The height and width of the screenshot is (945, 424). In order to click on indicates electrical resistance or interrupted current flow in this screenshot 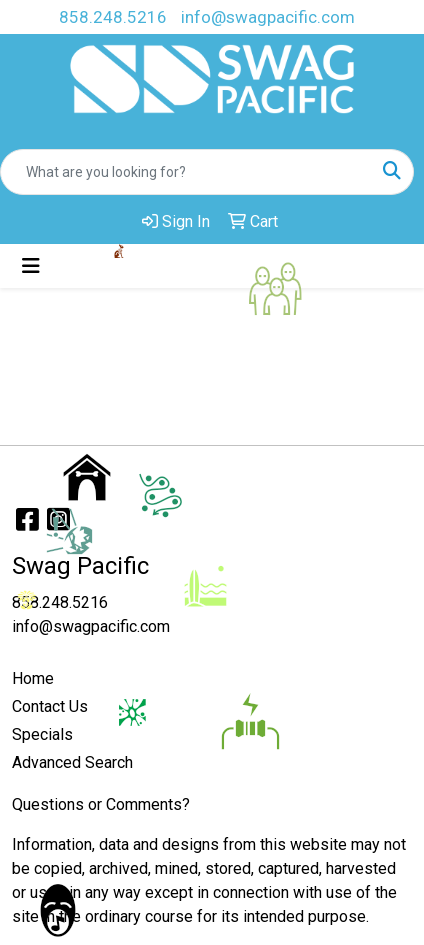, I will do `click(250, 720)`.